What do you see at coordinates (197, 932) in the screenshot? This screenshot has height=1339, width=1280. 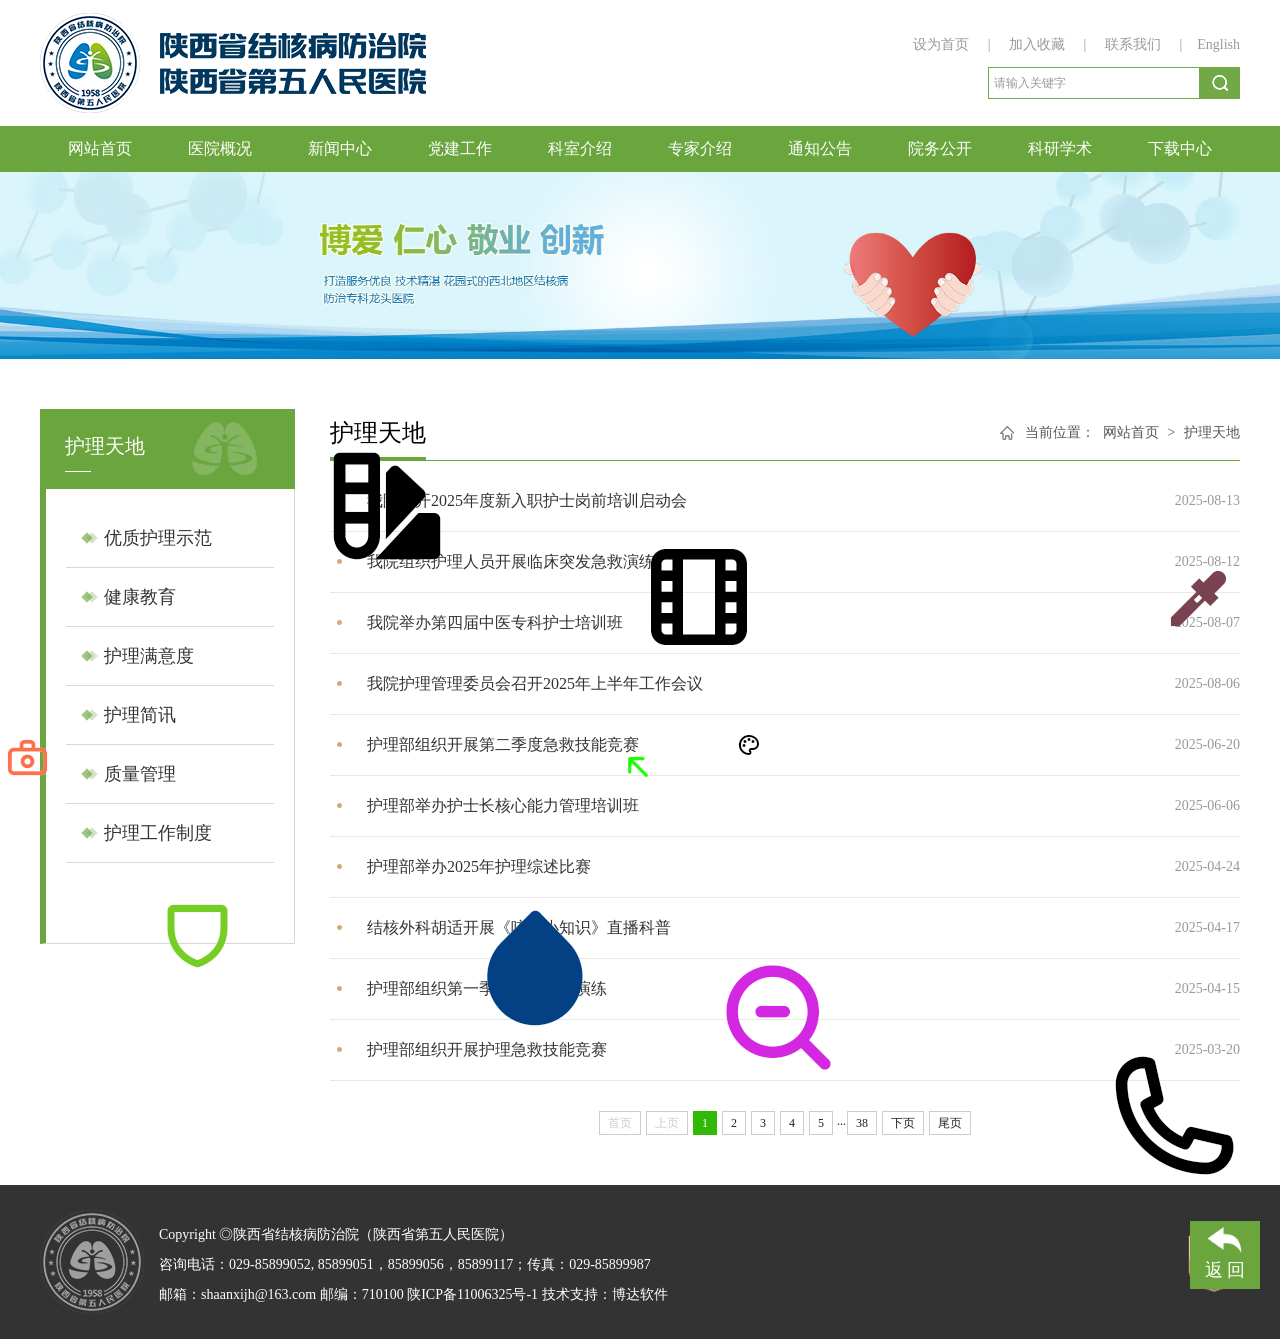 I see `access security or privacy settings` at bounding box center [197, 932].